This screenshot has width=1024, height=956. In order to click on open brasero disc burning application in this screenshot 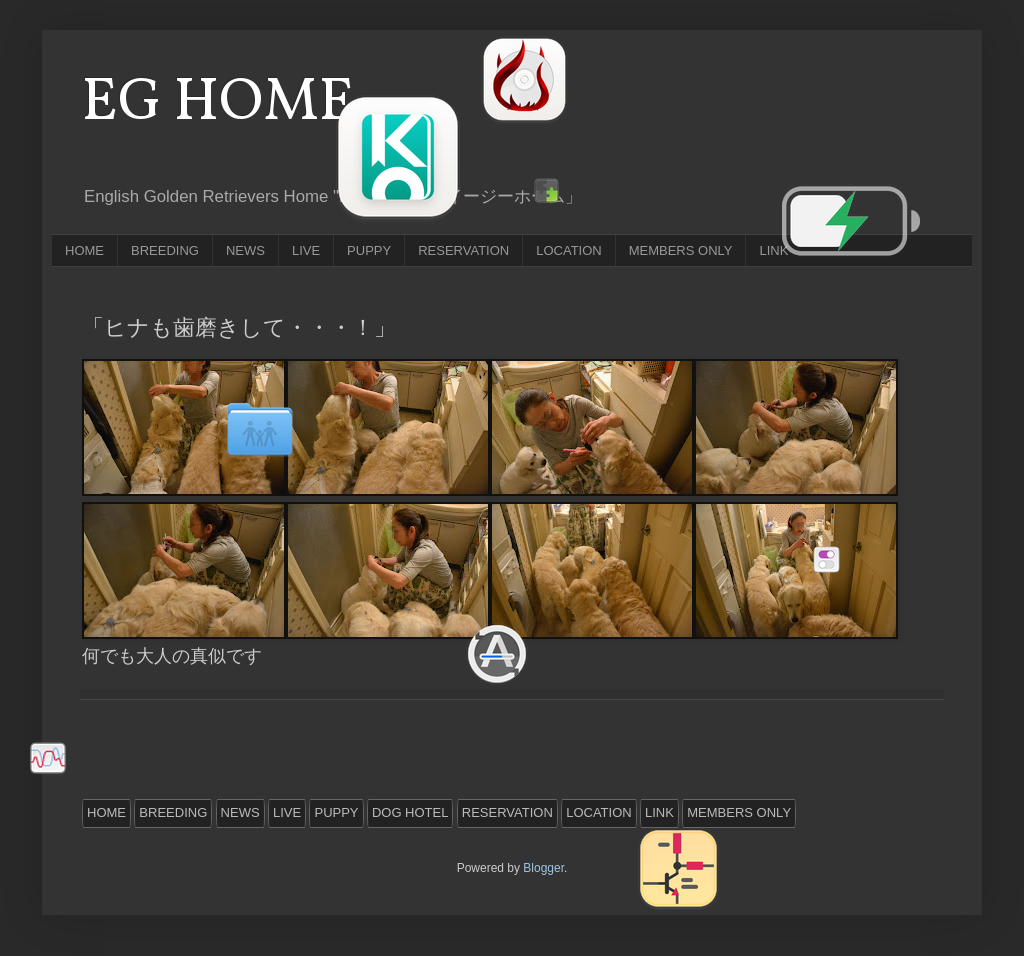, I will do `click(524, 79)`.